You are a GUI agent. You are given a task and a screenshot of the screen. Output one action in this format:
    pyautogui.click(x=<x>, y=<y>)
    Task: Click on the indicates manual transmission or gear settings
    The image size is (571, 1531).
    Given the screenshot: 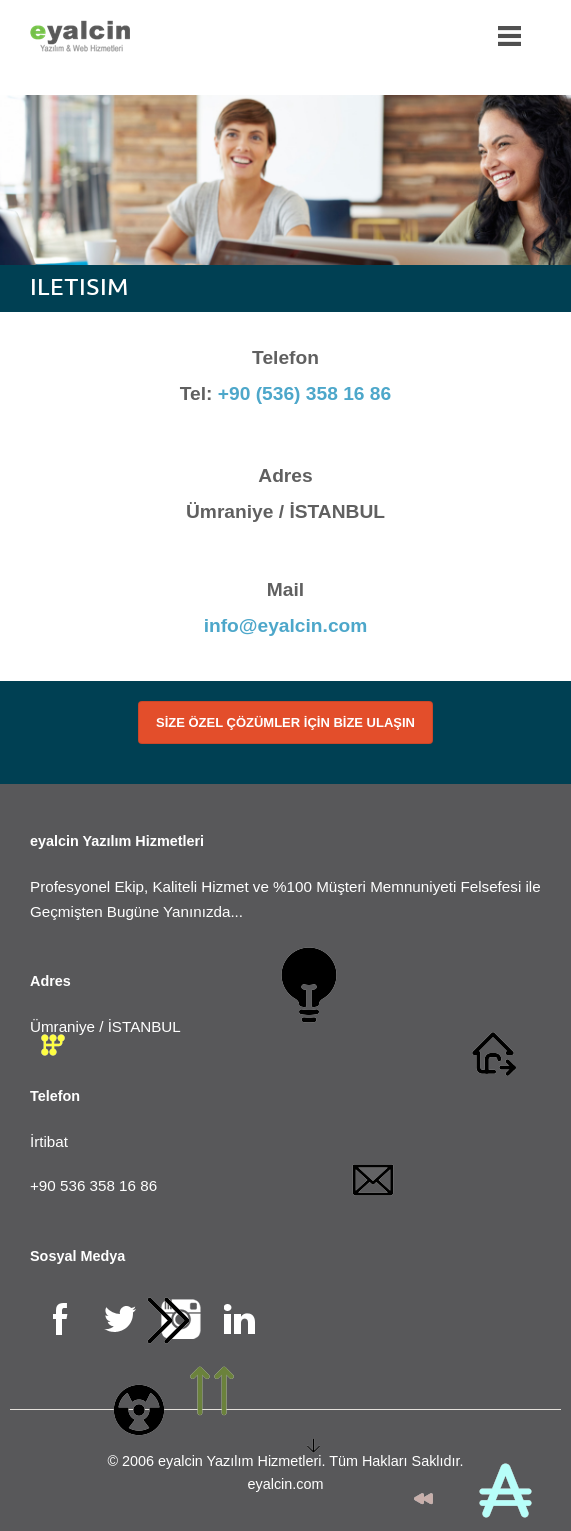 What is the action you would take?
    pyautogui.click(x=53, y=1045)
    